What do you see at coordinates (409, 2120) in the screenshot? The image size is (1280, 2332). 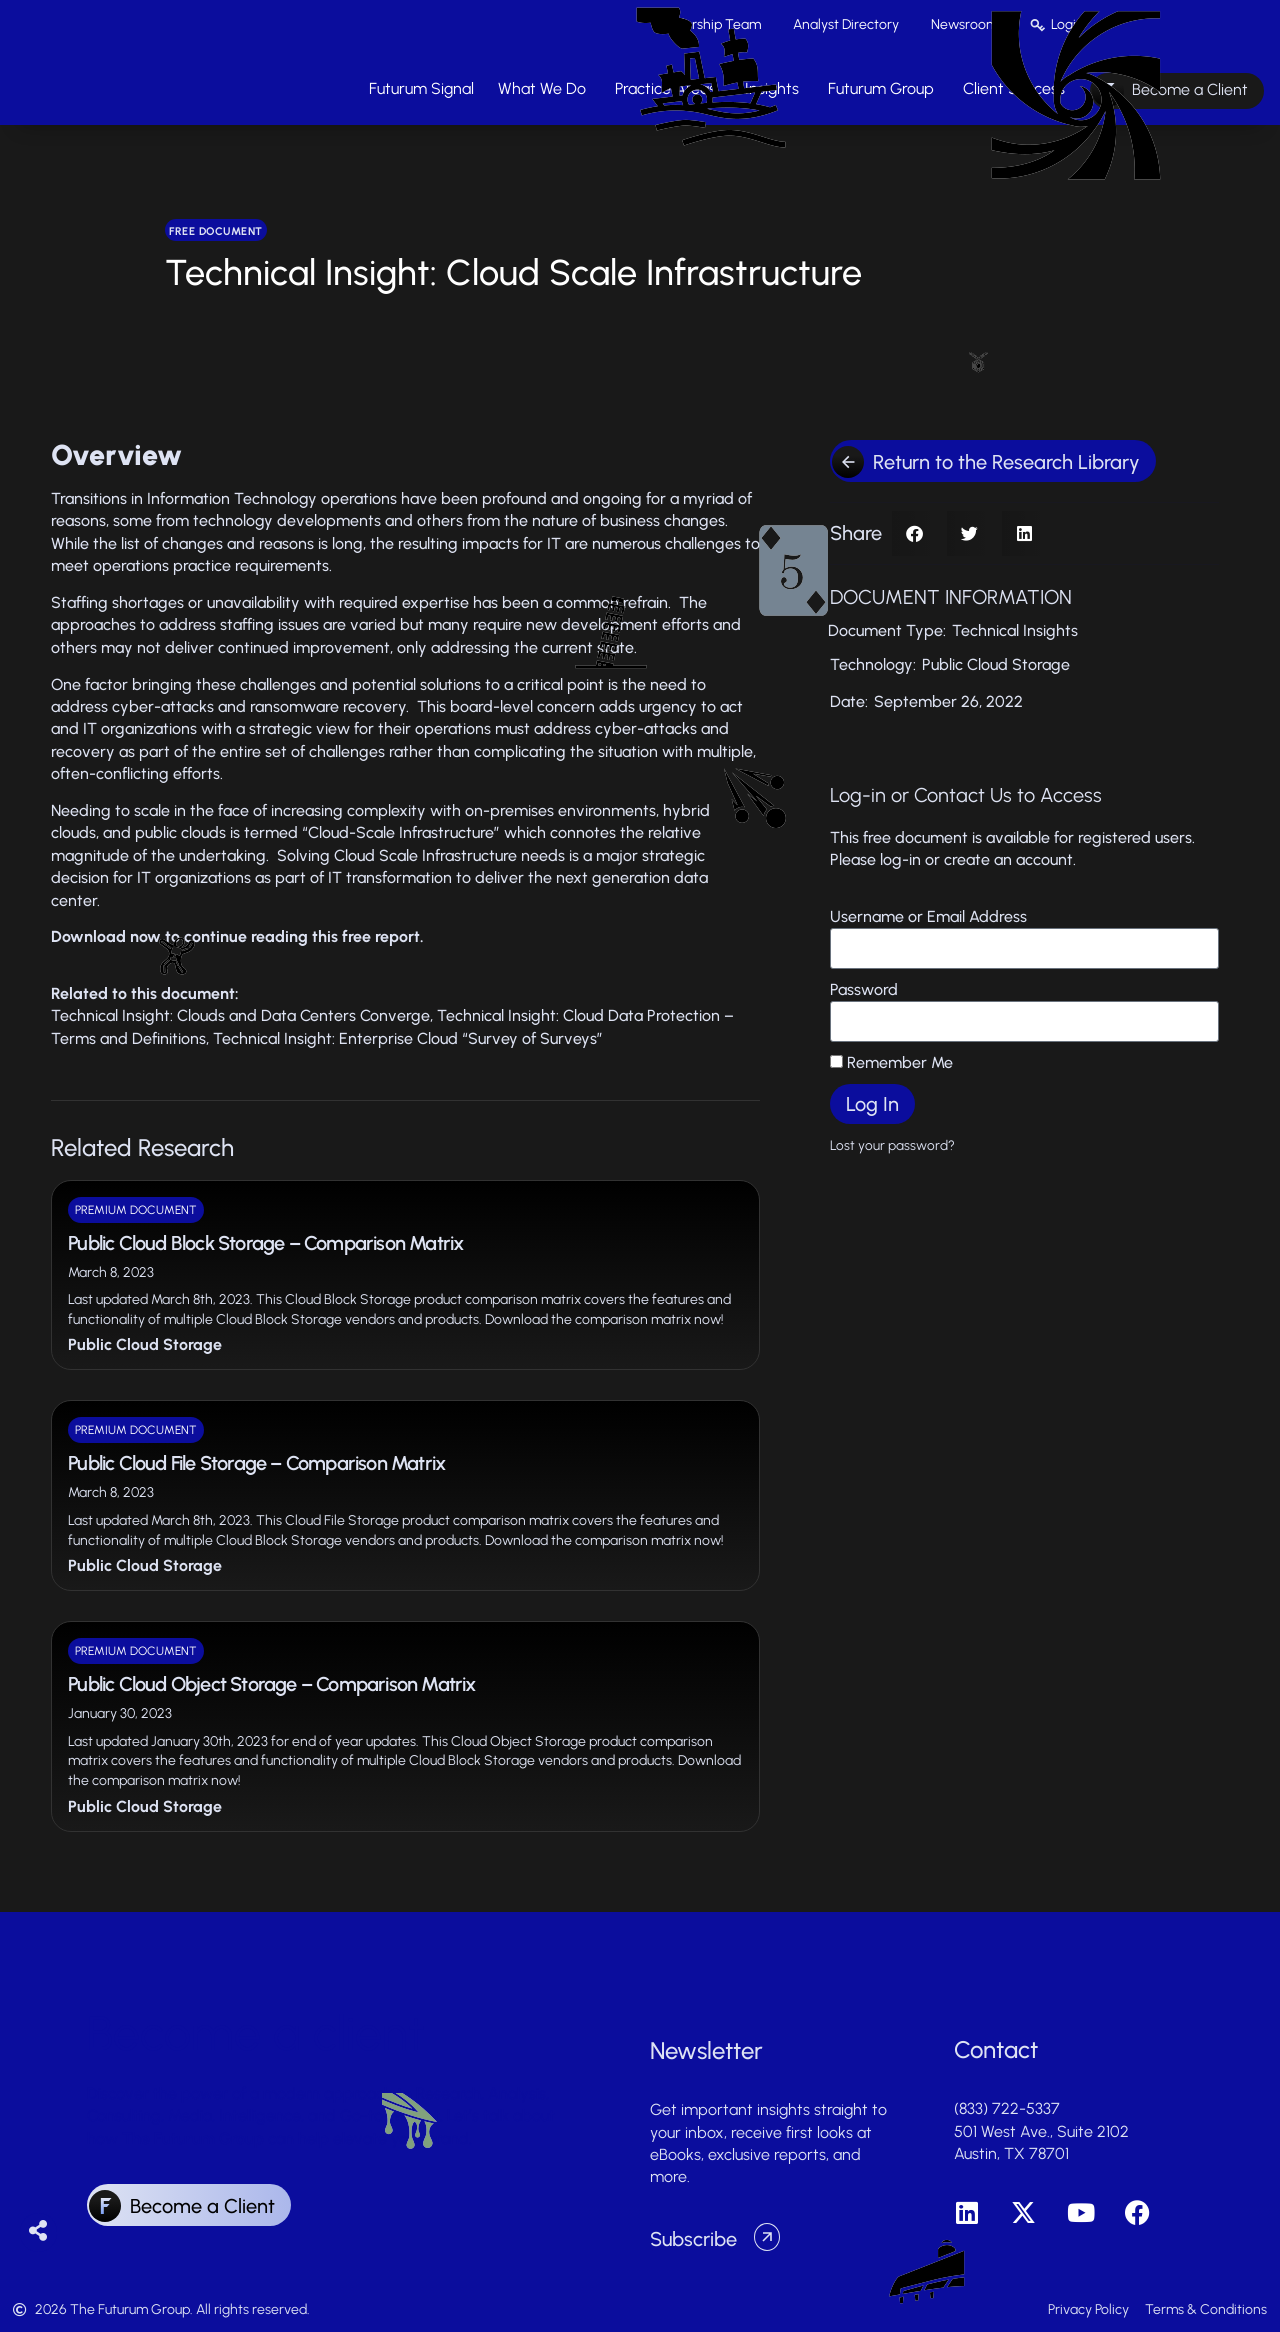 I see `indicates a critical hit or bleeding effect` at bounding box center [409, 2120].